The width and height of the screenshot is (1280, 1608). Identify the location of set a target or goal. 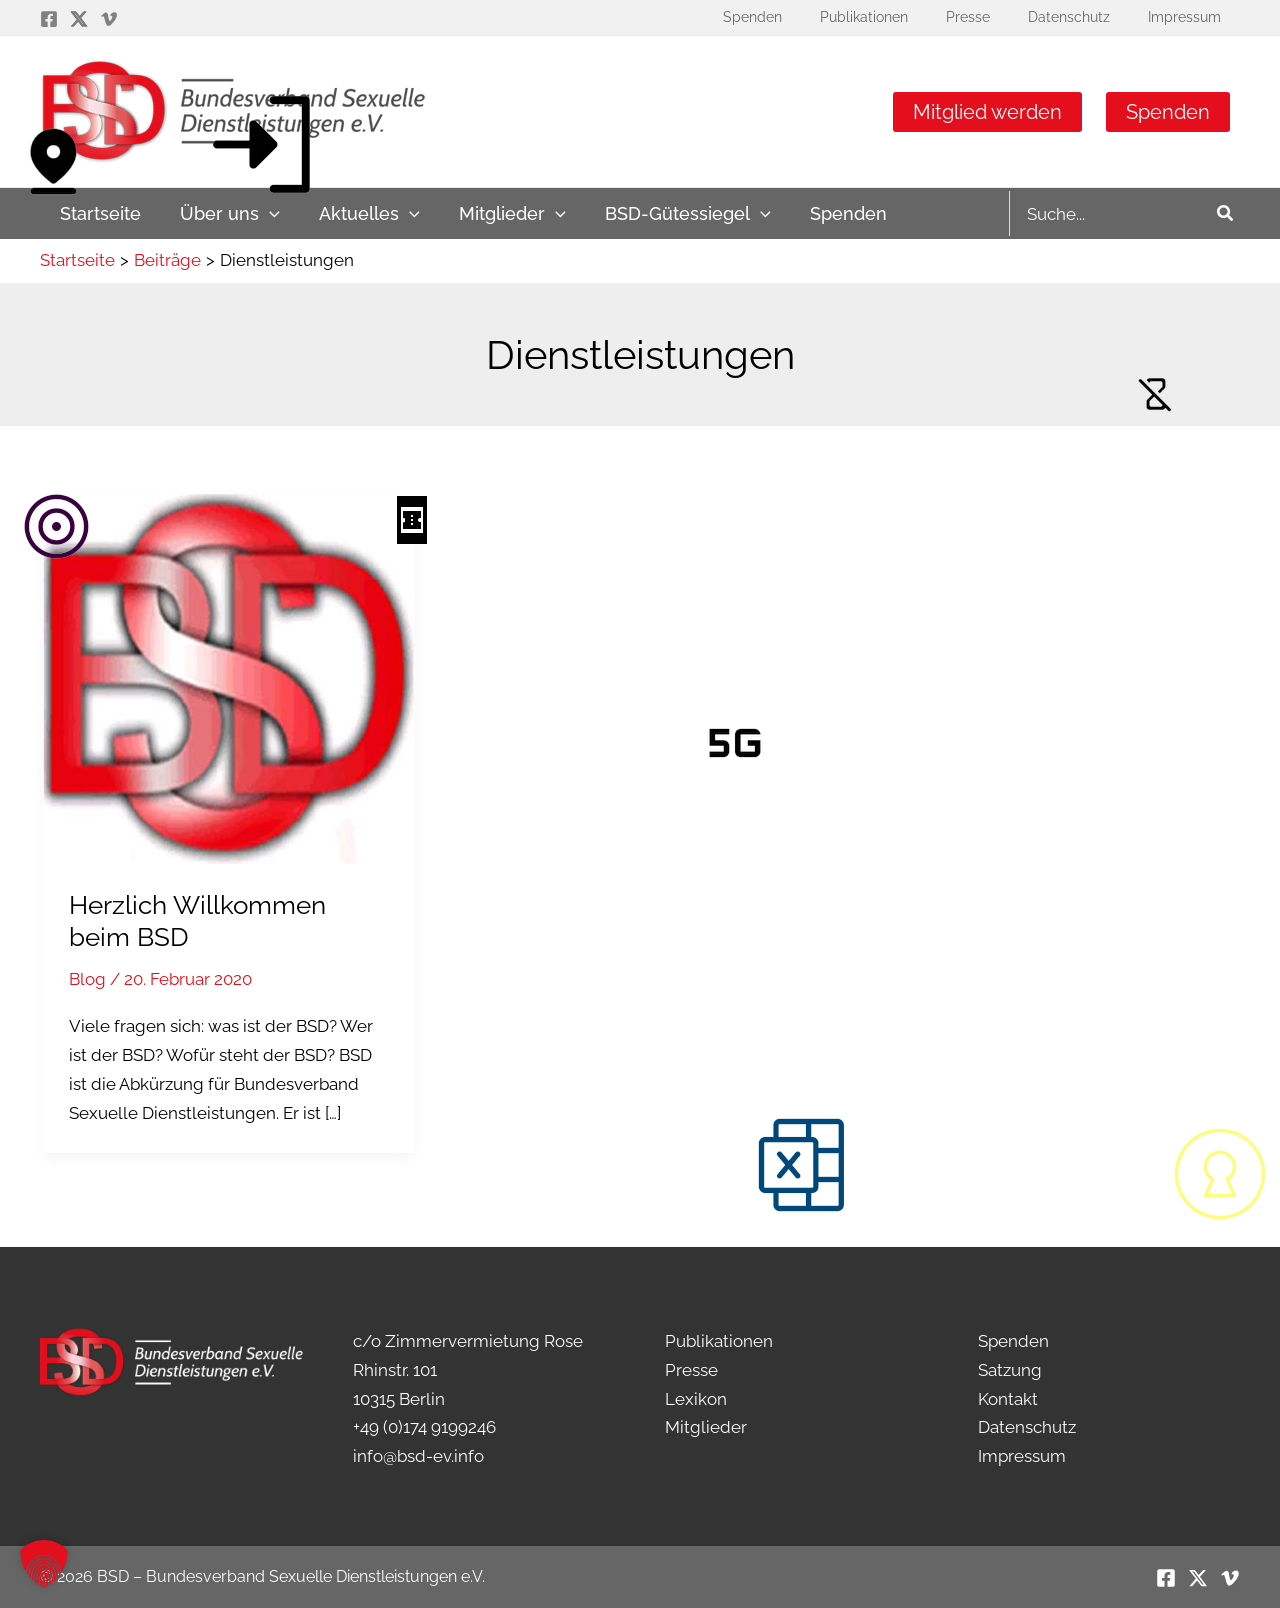
(56, 526).